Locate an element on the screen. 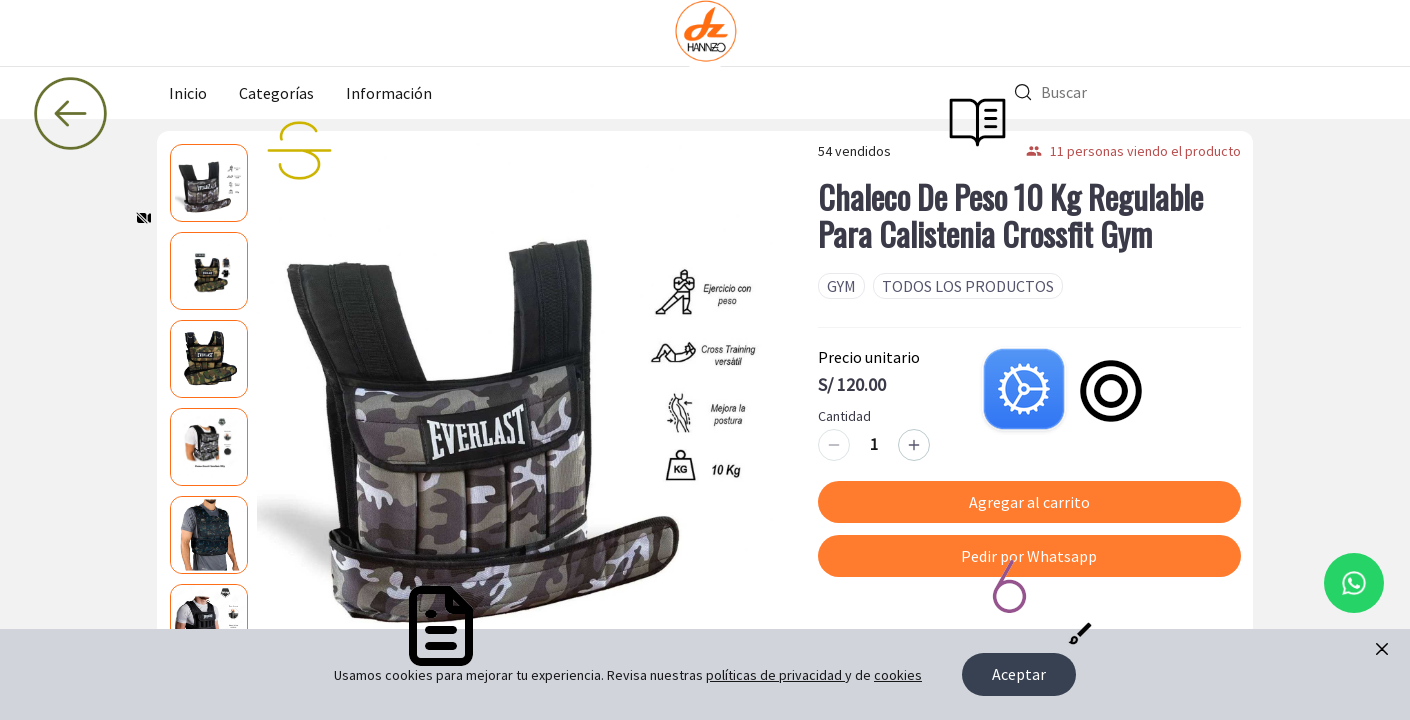 The height and width of the screenshot is (720, 1410). playstation circle button icon is located at coordinates (1111, 391).